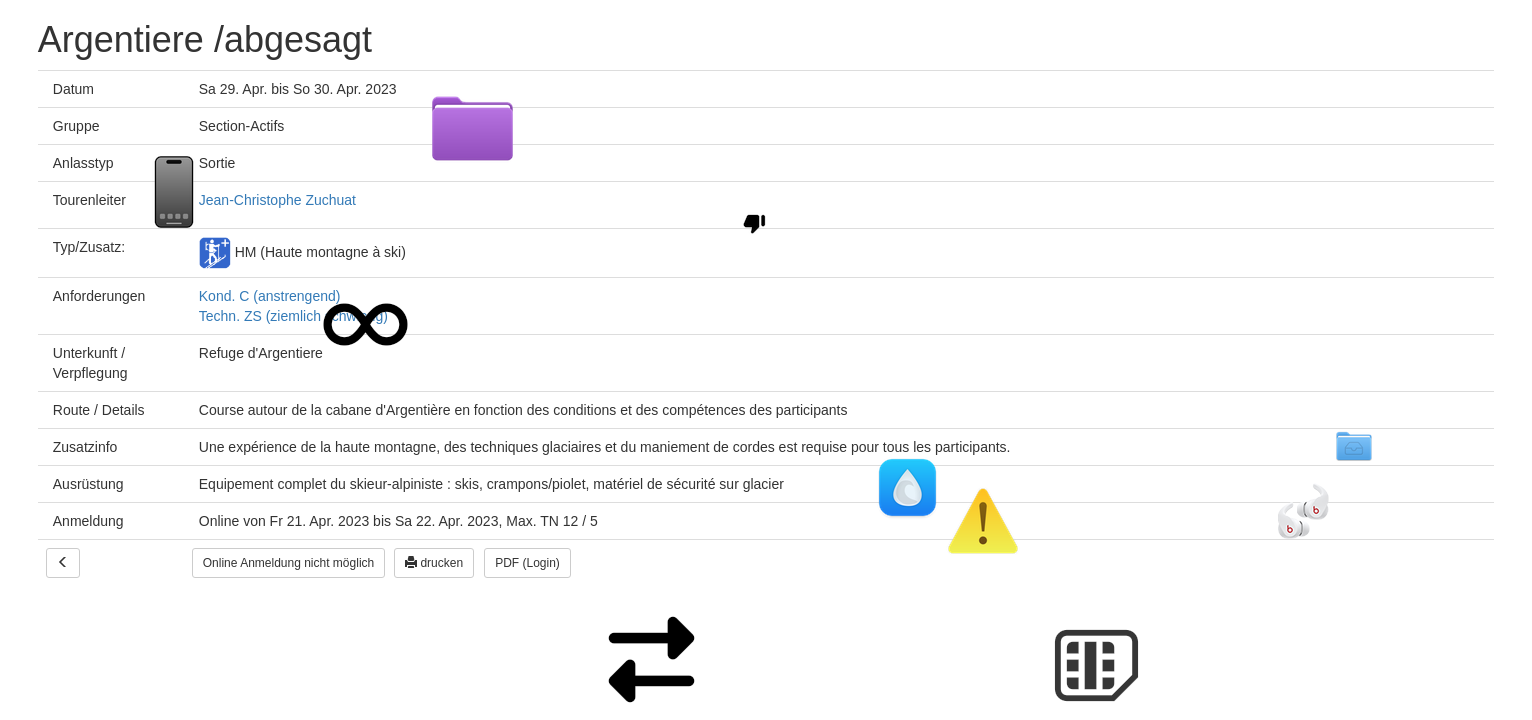  What do you see at coordinates (174, 192) in the screenshot?
I see `iPhone device icon` at bounding box center [174, 192].